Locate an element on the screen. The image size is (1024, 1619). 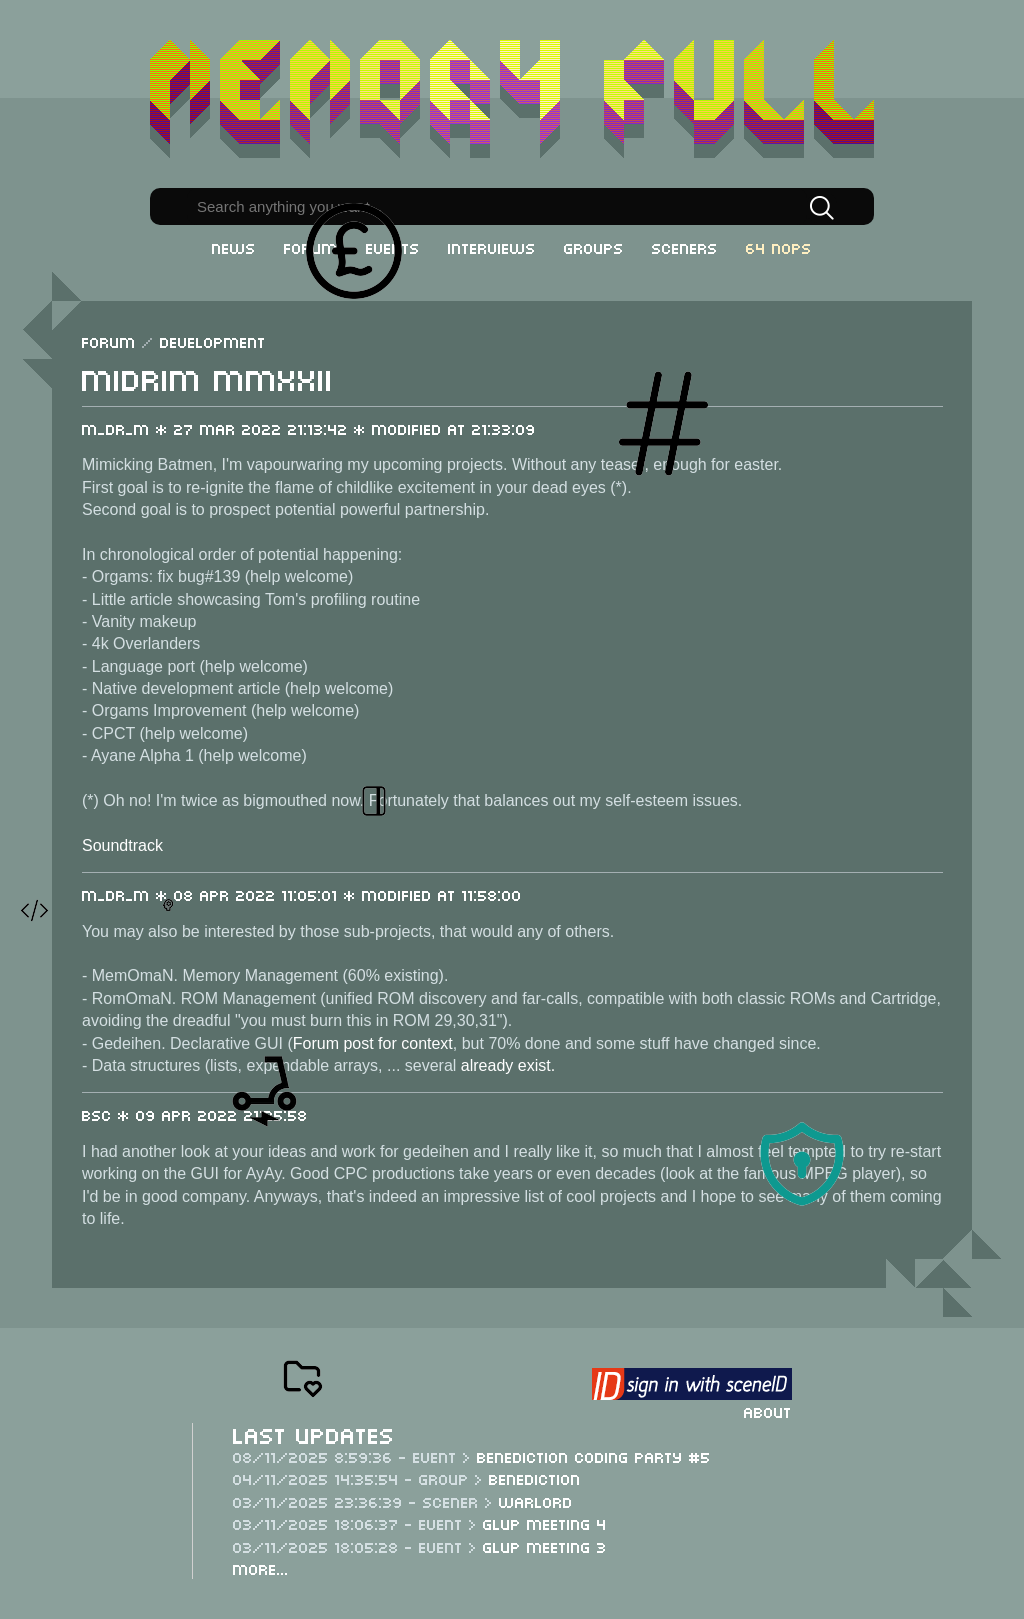
open your journal or diary is located at coordinates (374, 801).